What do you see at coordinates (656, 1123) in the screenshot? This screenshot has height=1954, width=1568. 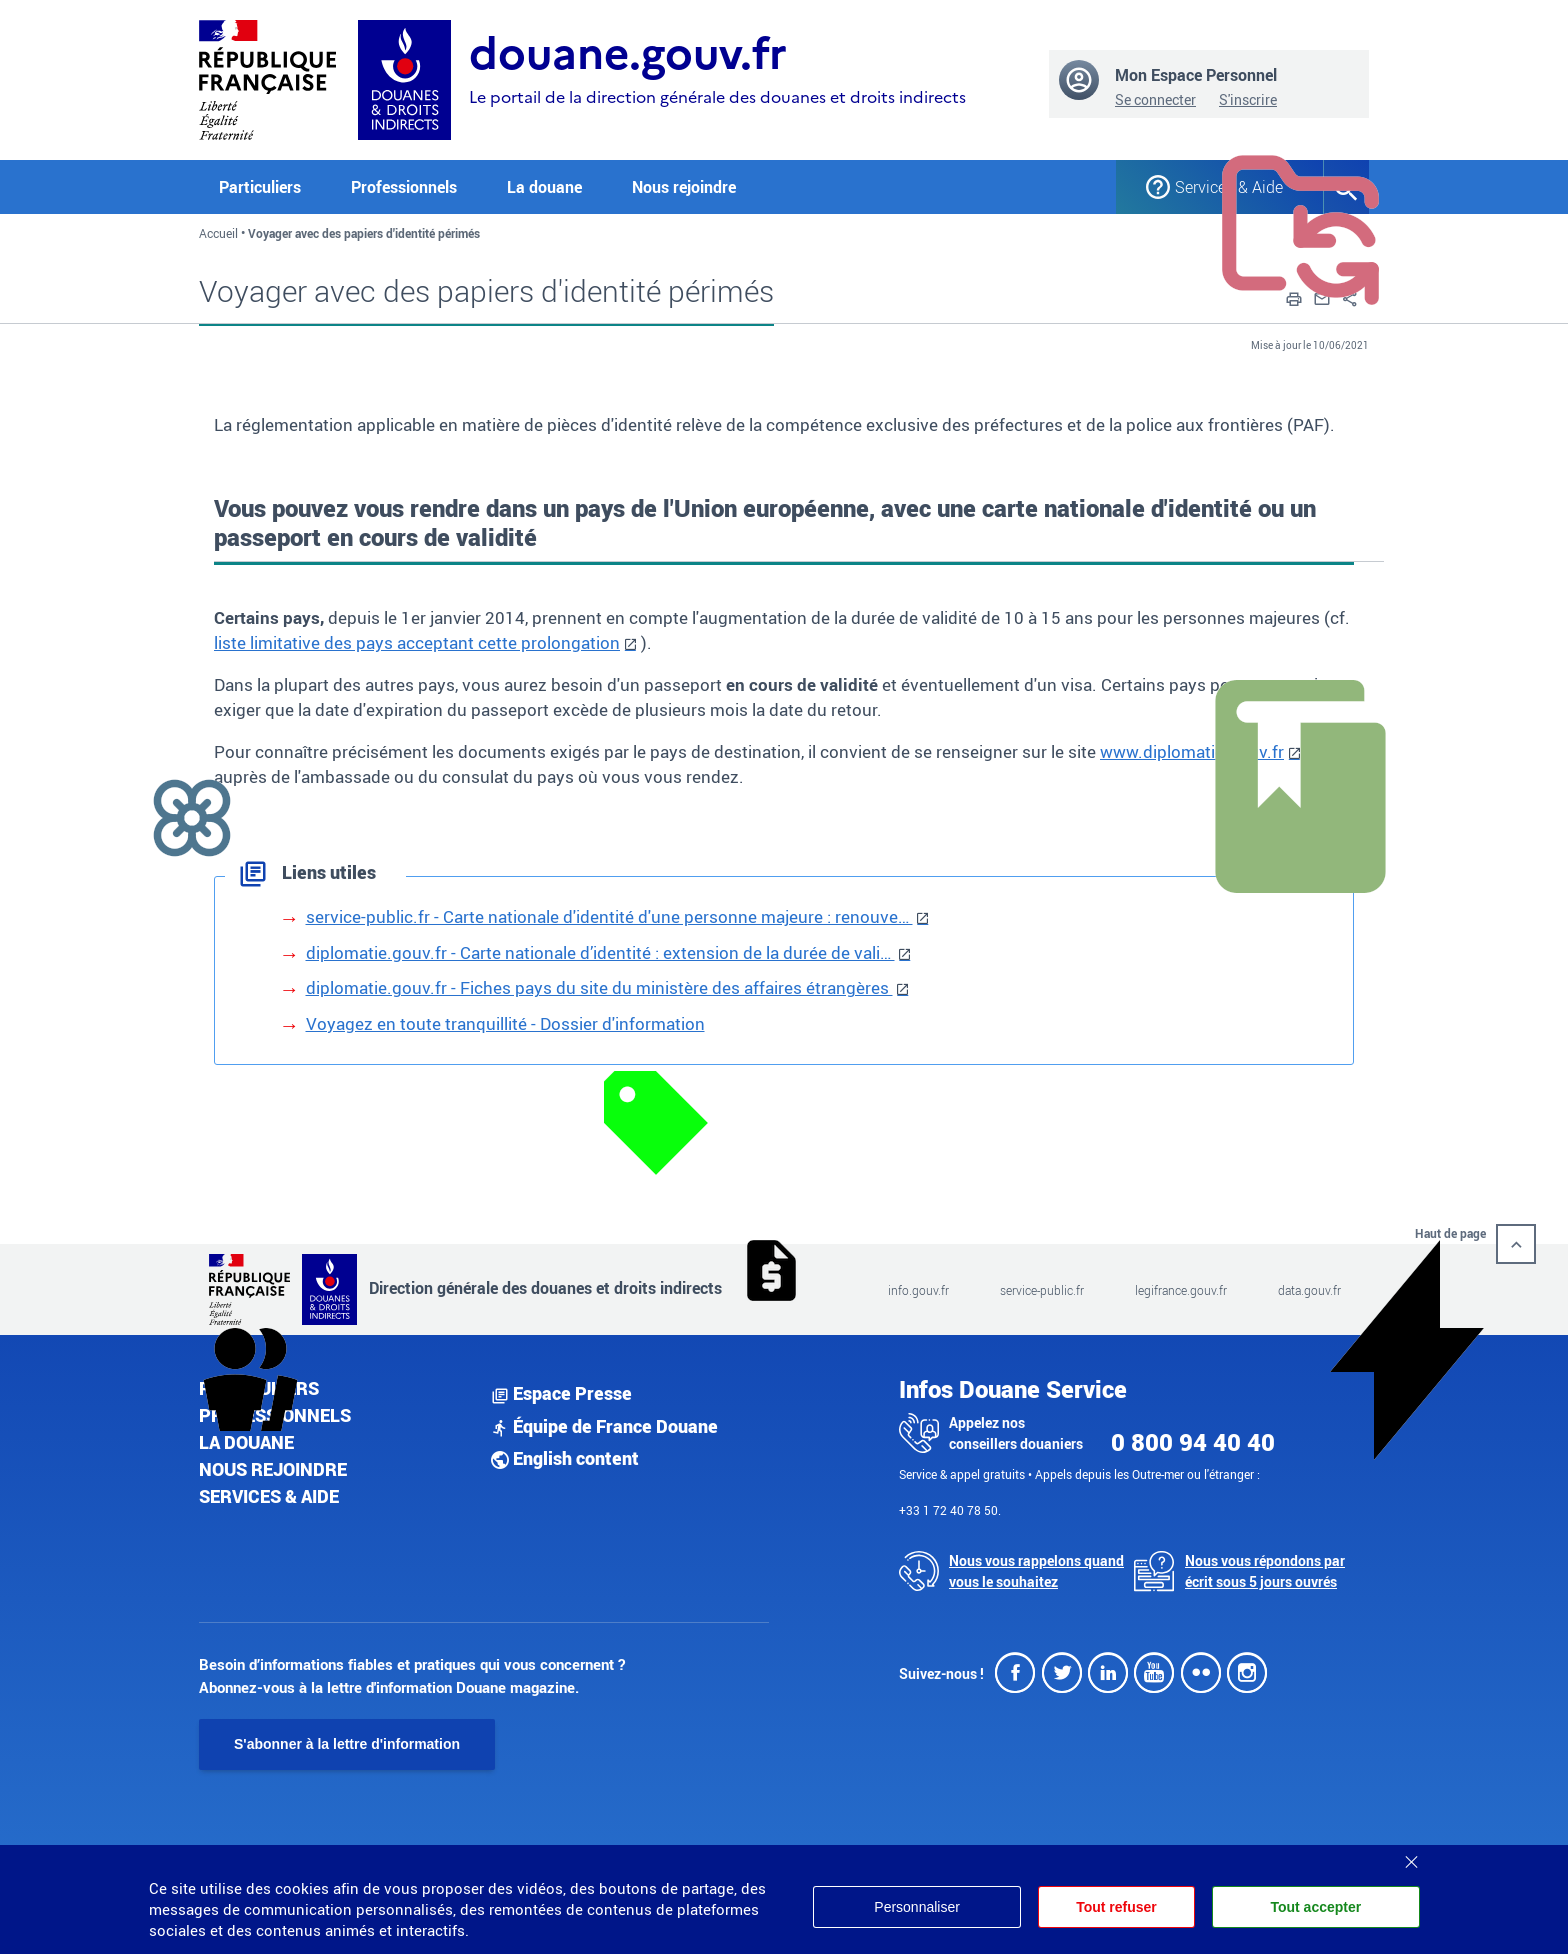 I see `add a tag or label to an item` at bounding box center [656, 1123].